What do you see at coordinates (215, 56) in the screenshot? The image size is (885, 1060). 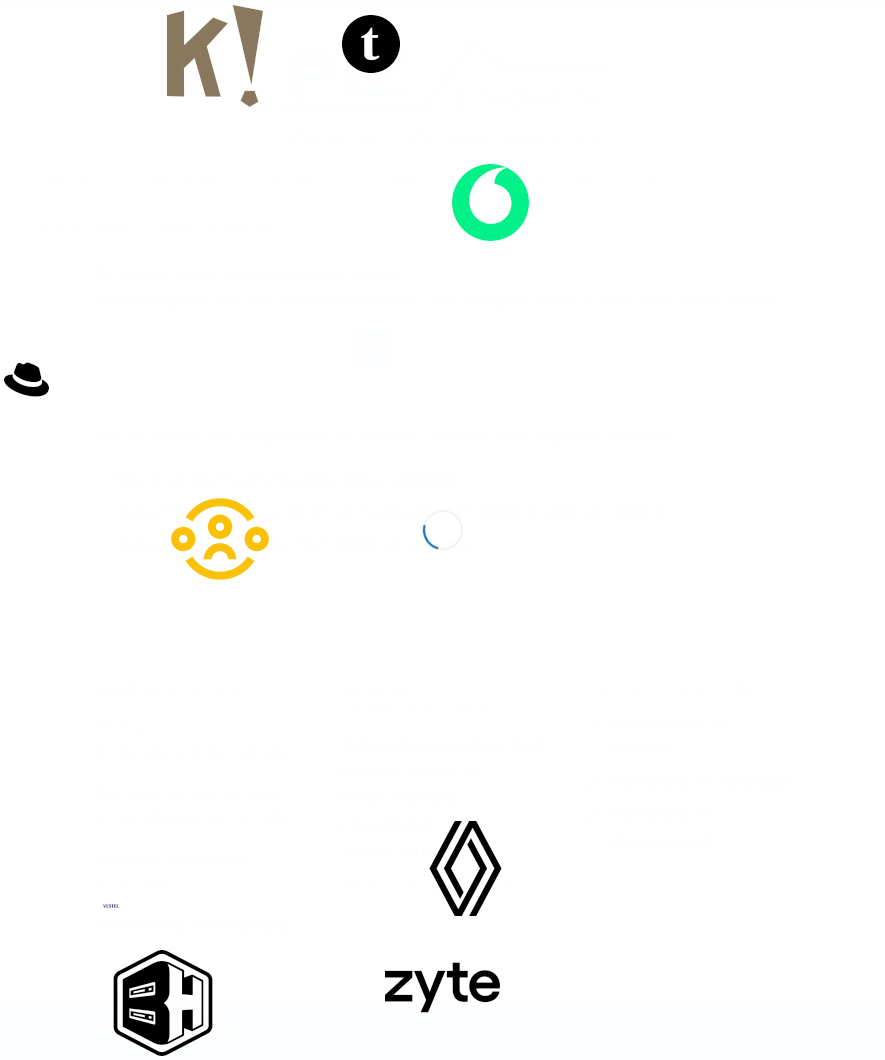 I see `open Kahoot! app` at bounding box center [215, 56].